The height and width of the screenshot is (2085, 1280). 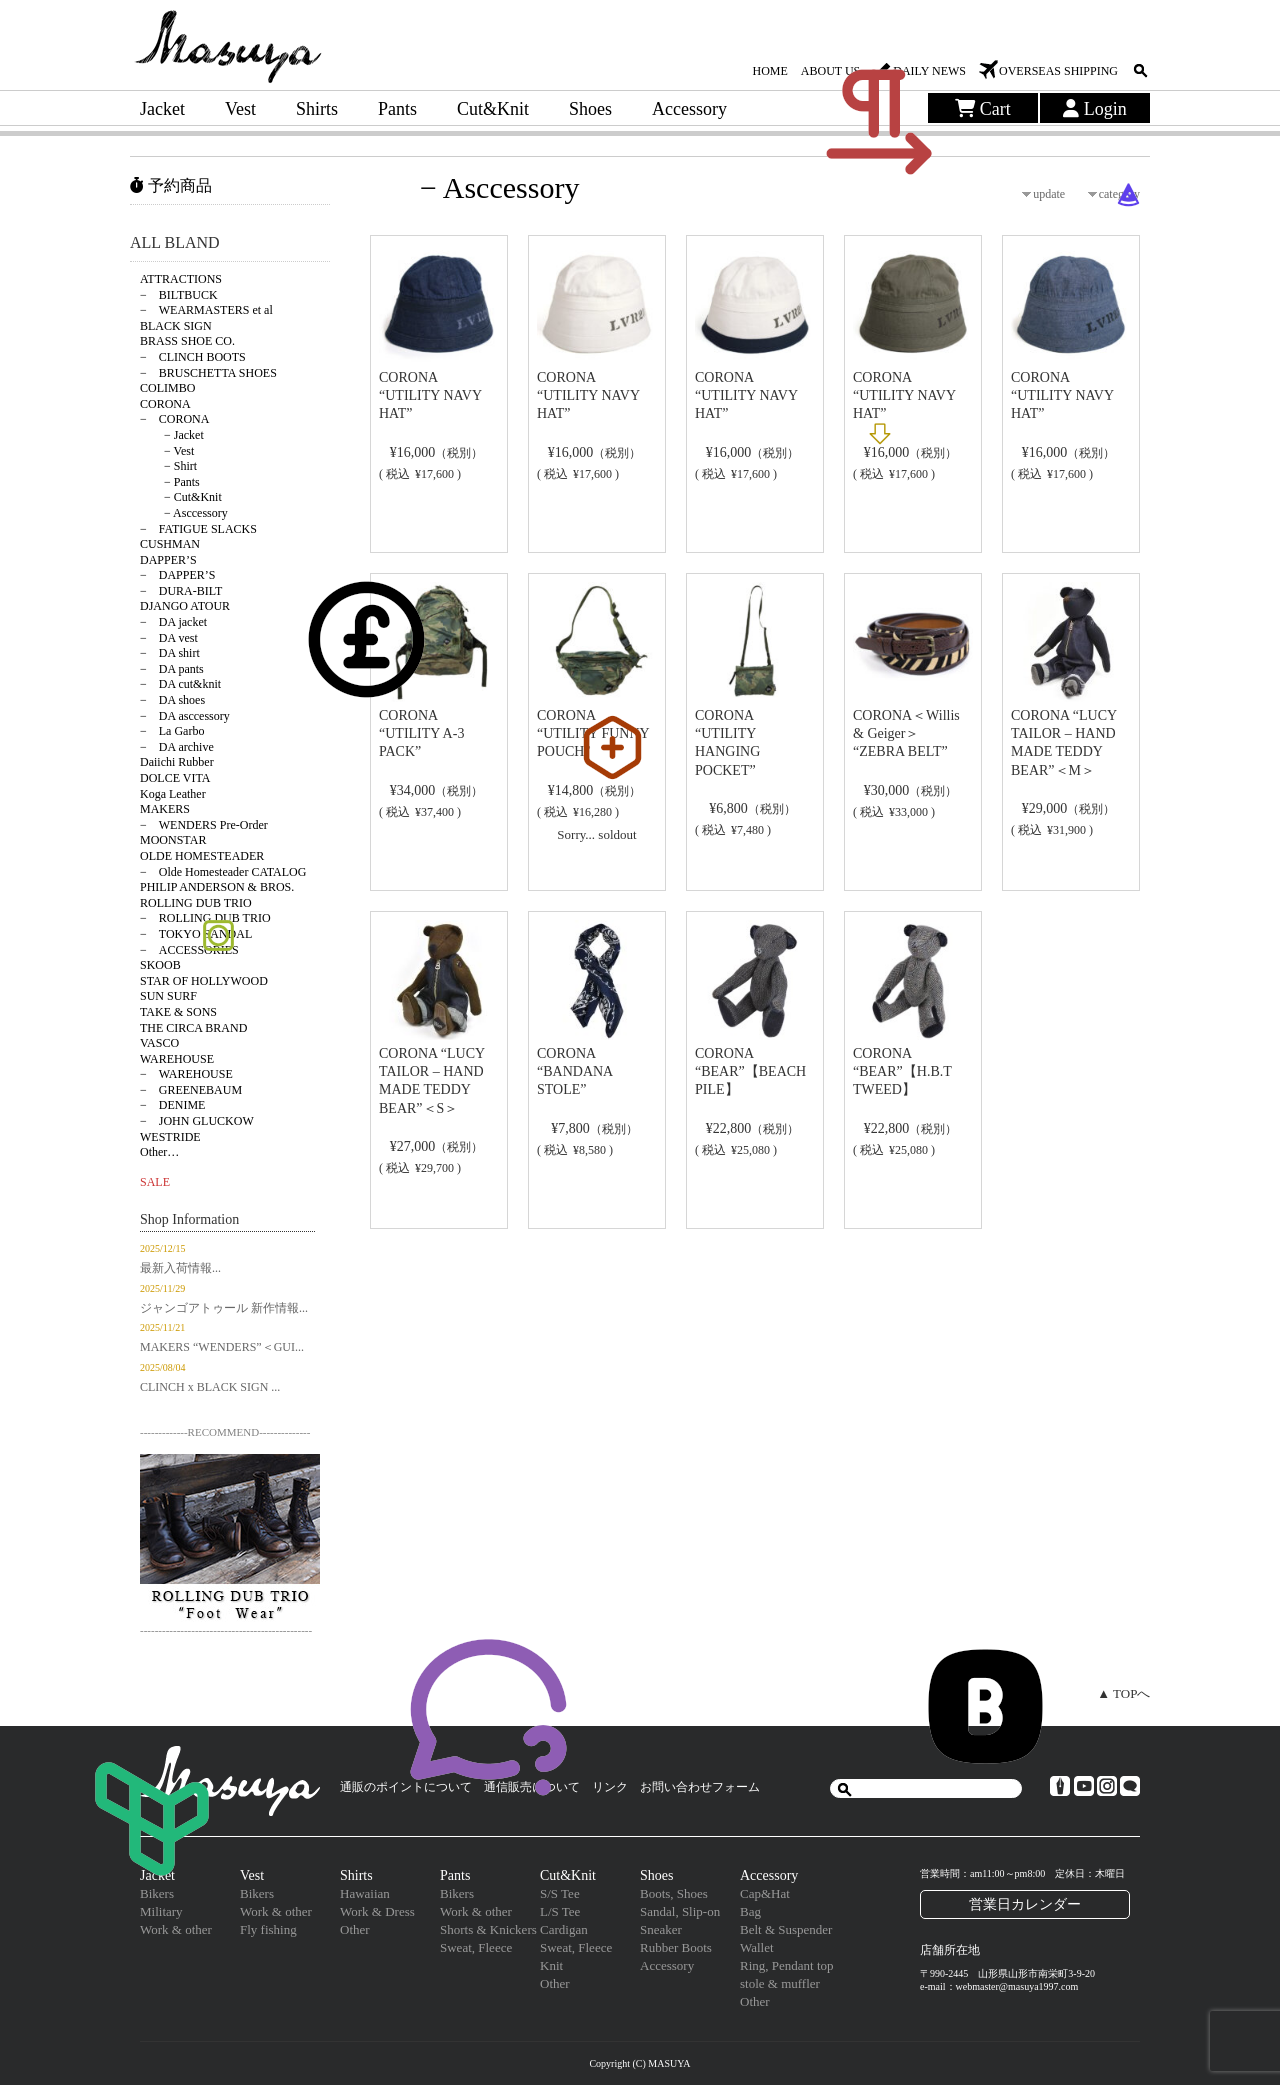 What do you see at coordinates (1128, 194) in the screenshot?
I see `order pizza or food delivery` at bounding box center [1128, 194].